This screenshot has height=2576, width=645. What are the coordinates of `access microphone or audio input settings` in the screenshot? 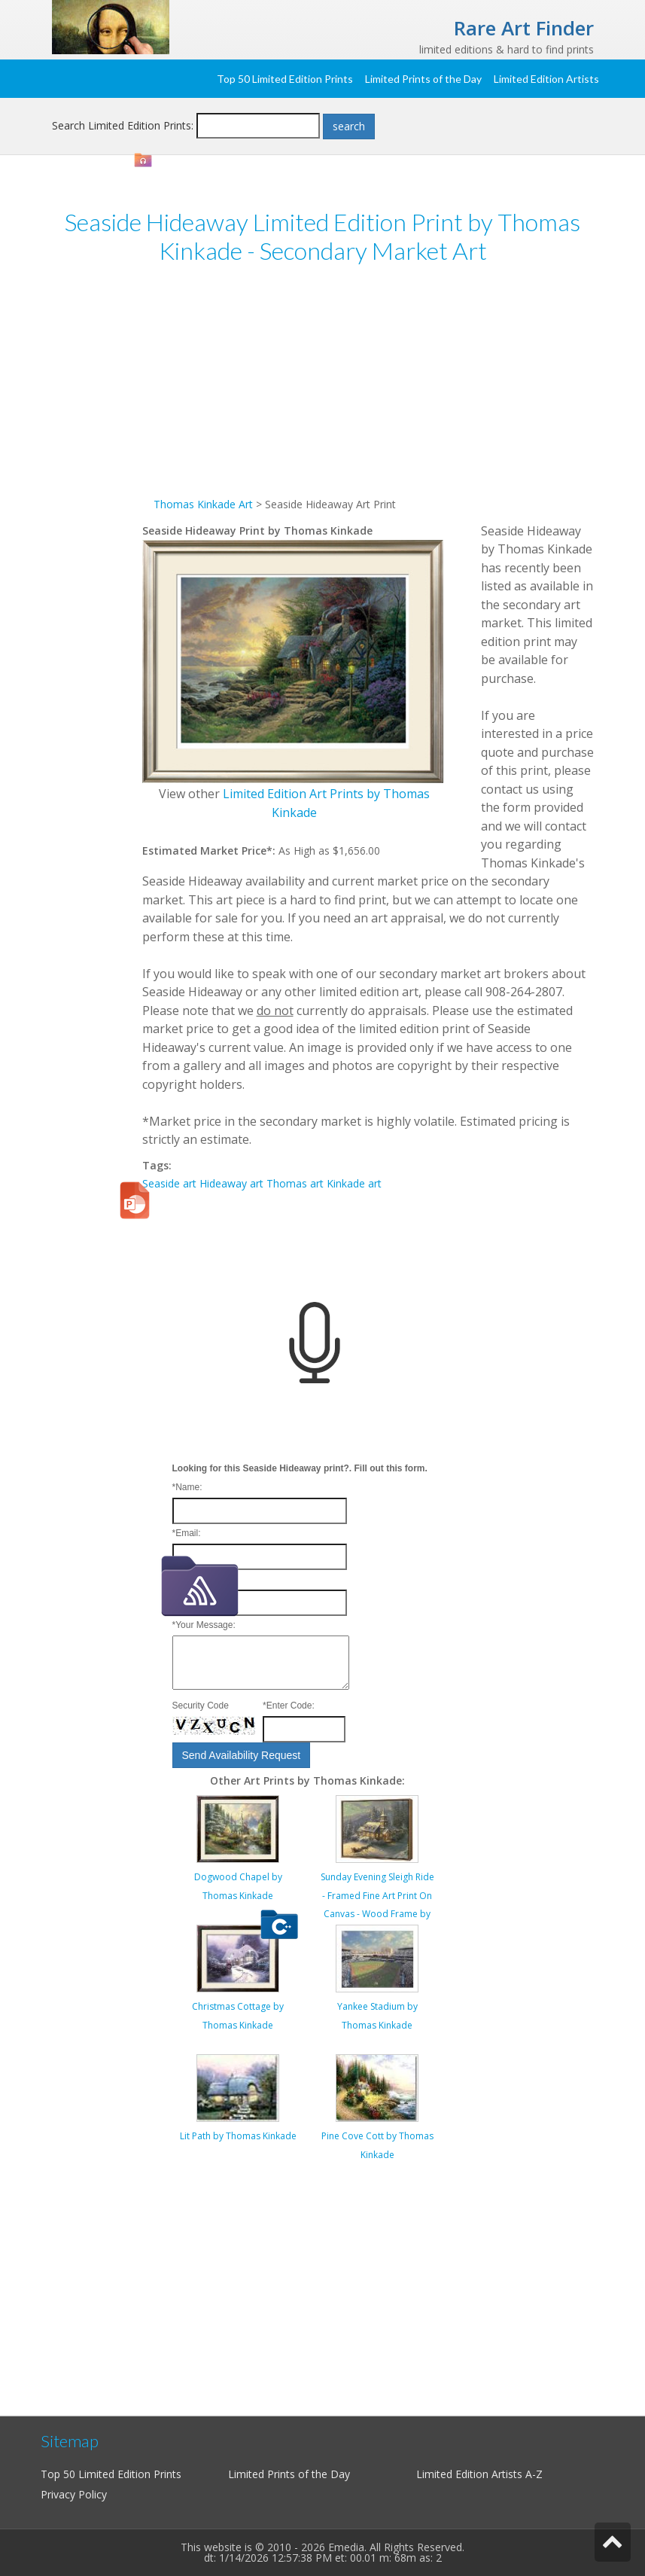 It's located at (315, 1343).